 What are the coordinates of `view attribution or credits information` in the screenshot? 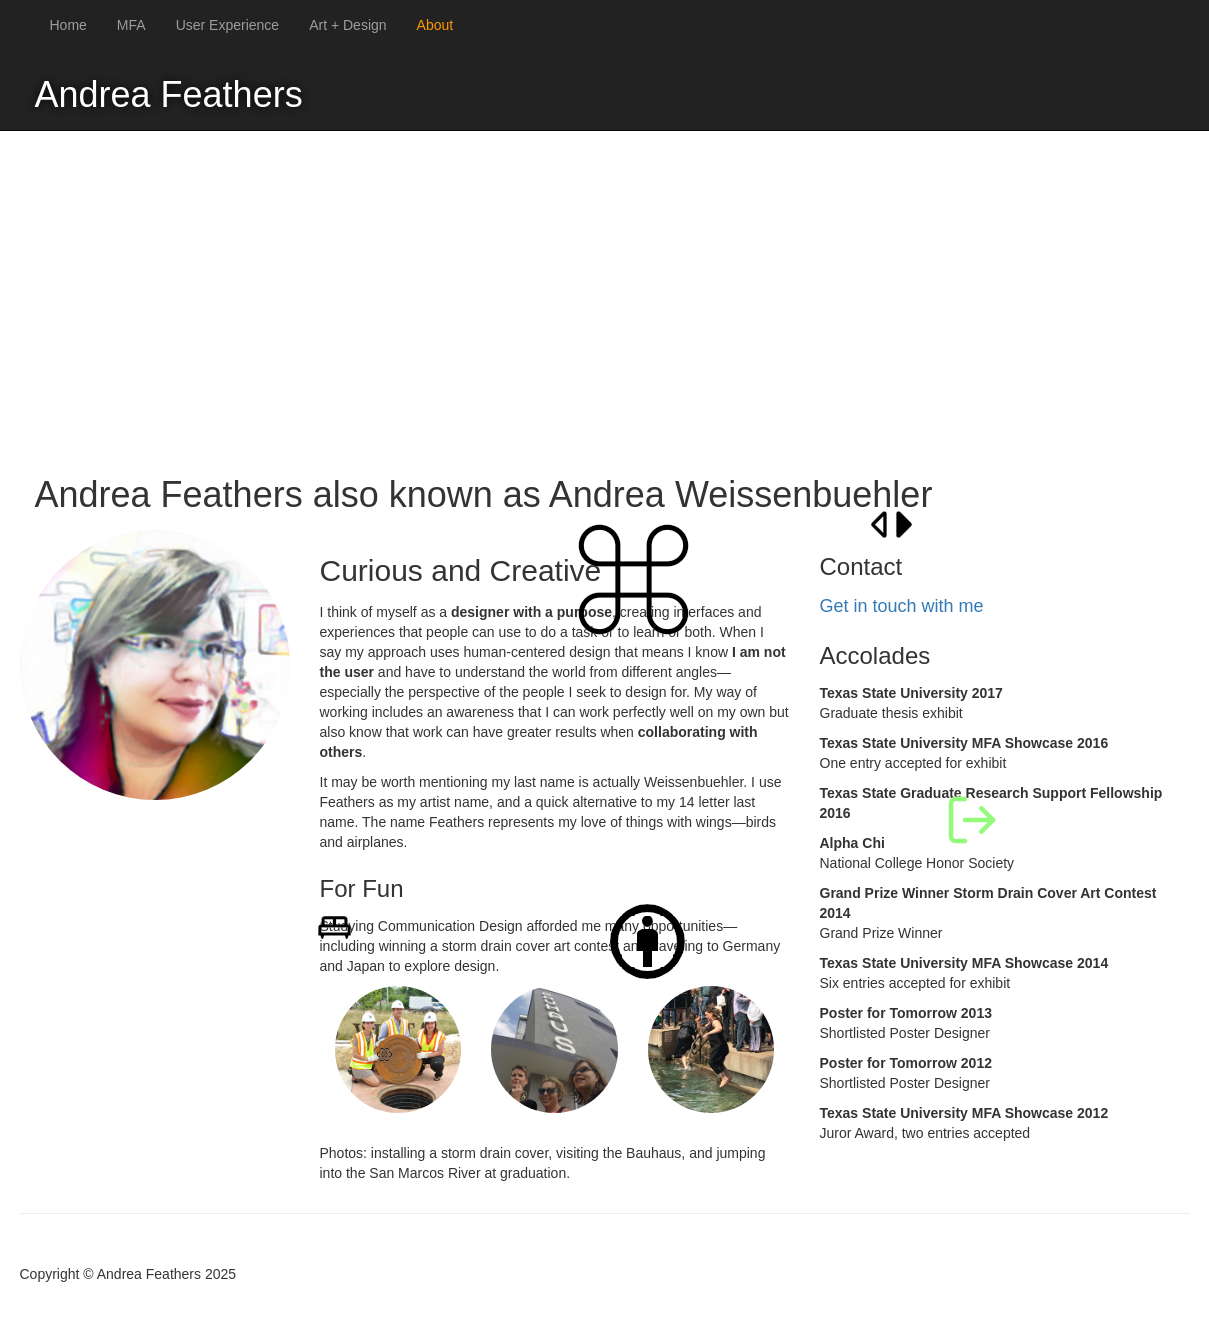 It's located at (647, 941).